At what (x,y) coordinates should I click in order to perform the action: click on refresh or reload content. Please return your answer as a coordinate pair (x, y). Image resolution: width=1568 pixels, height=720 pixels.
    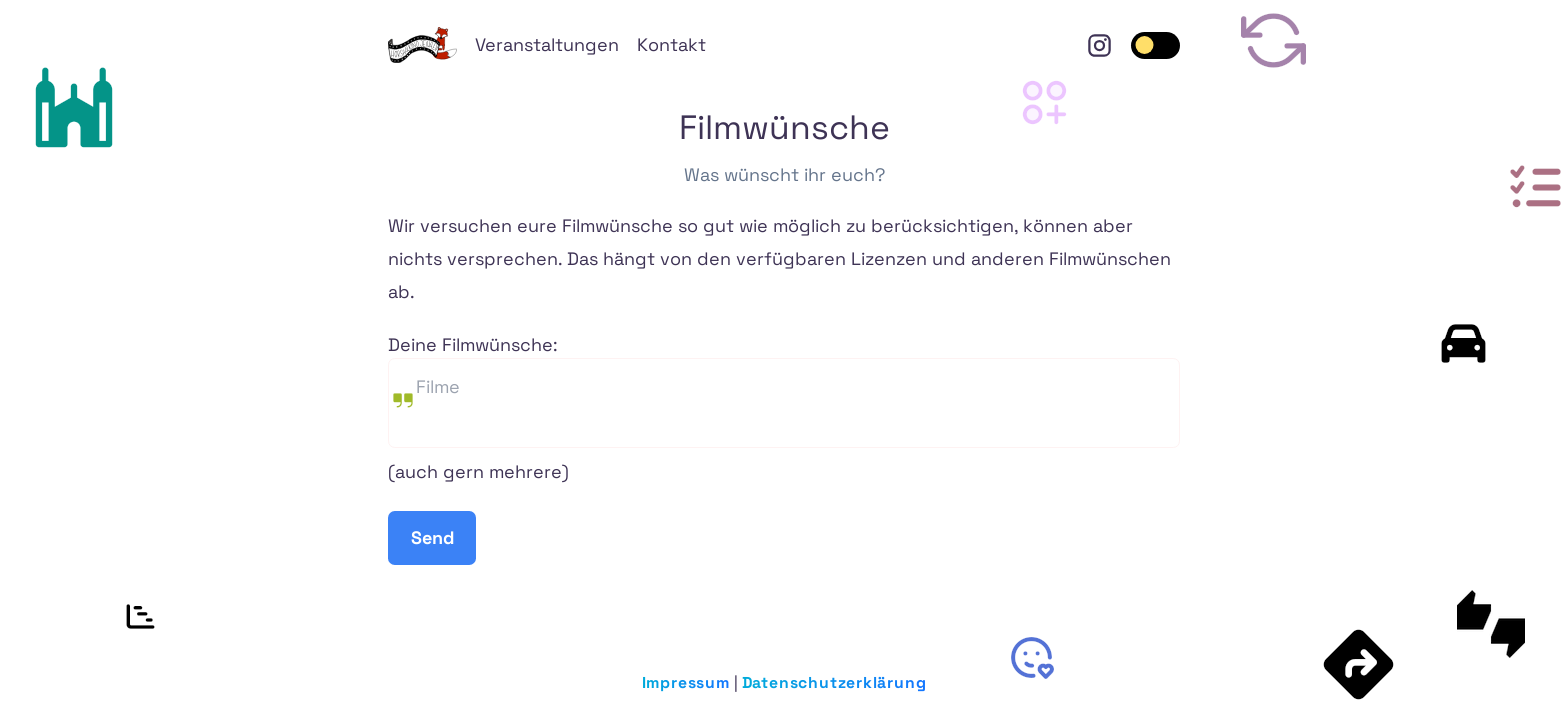
    Looking at the image, I should click on (1273, 40).